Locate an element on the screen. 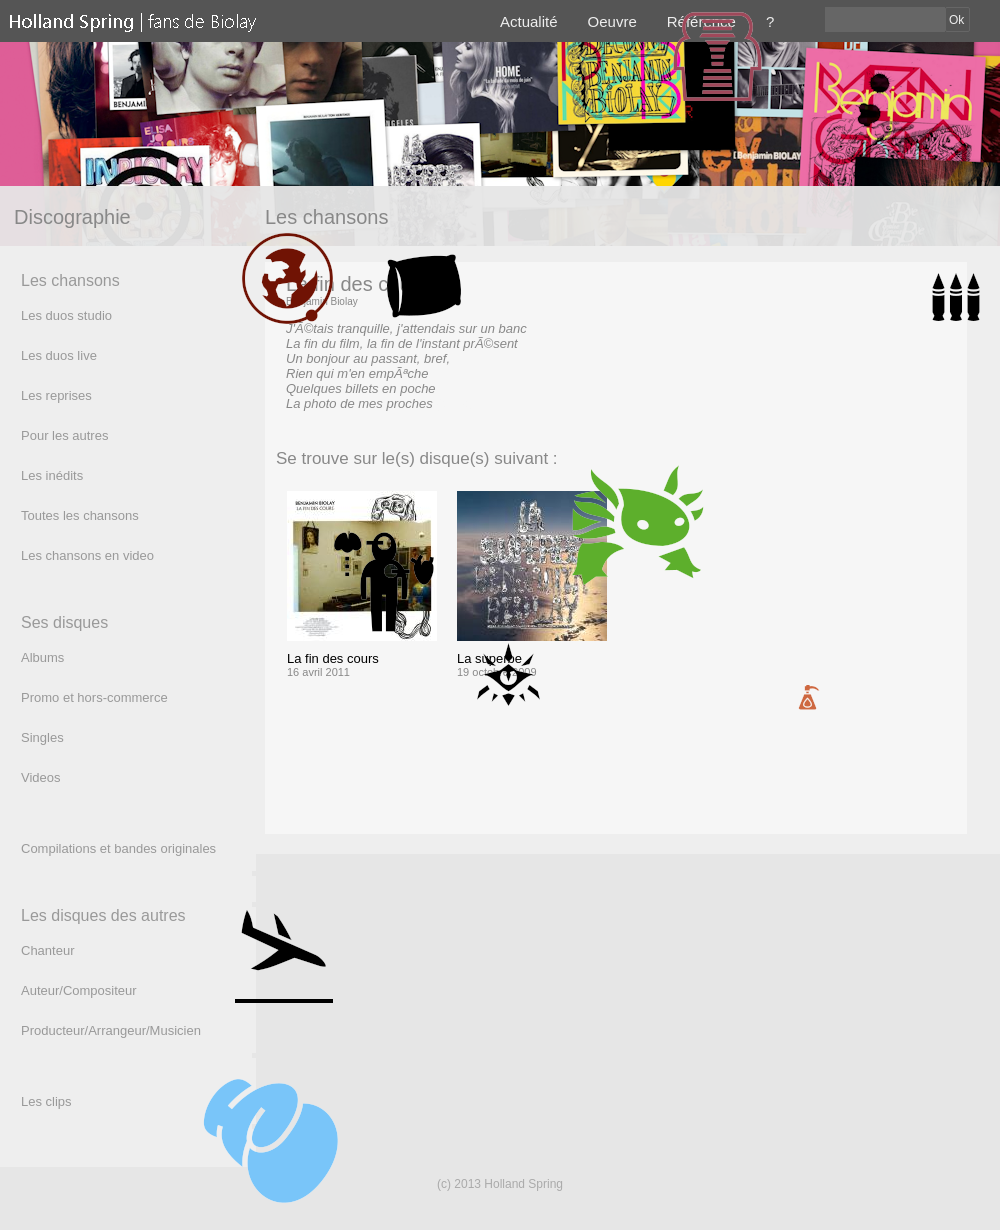 This screenshot has width=1000, height=1230. view orbital or satellite tracking is located at coordinates (287, 278).